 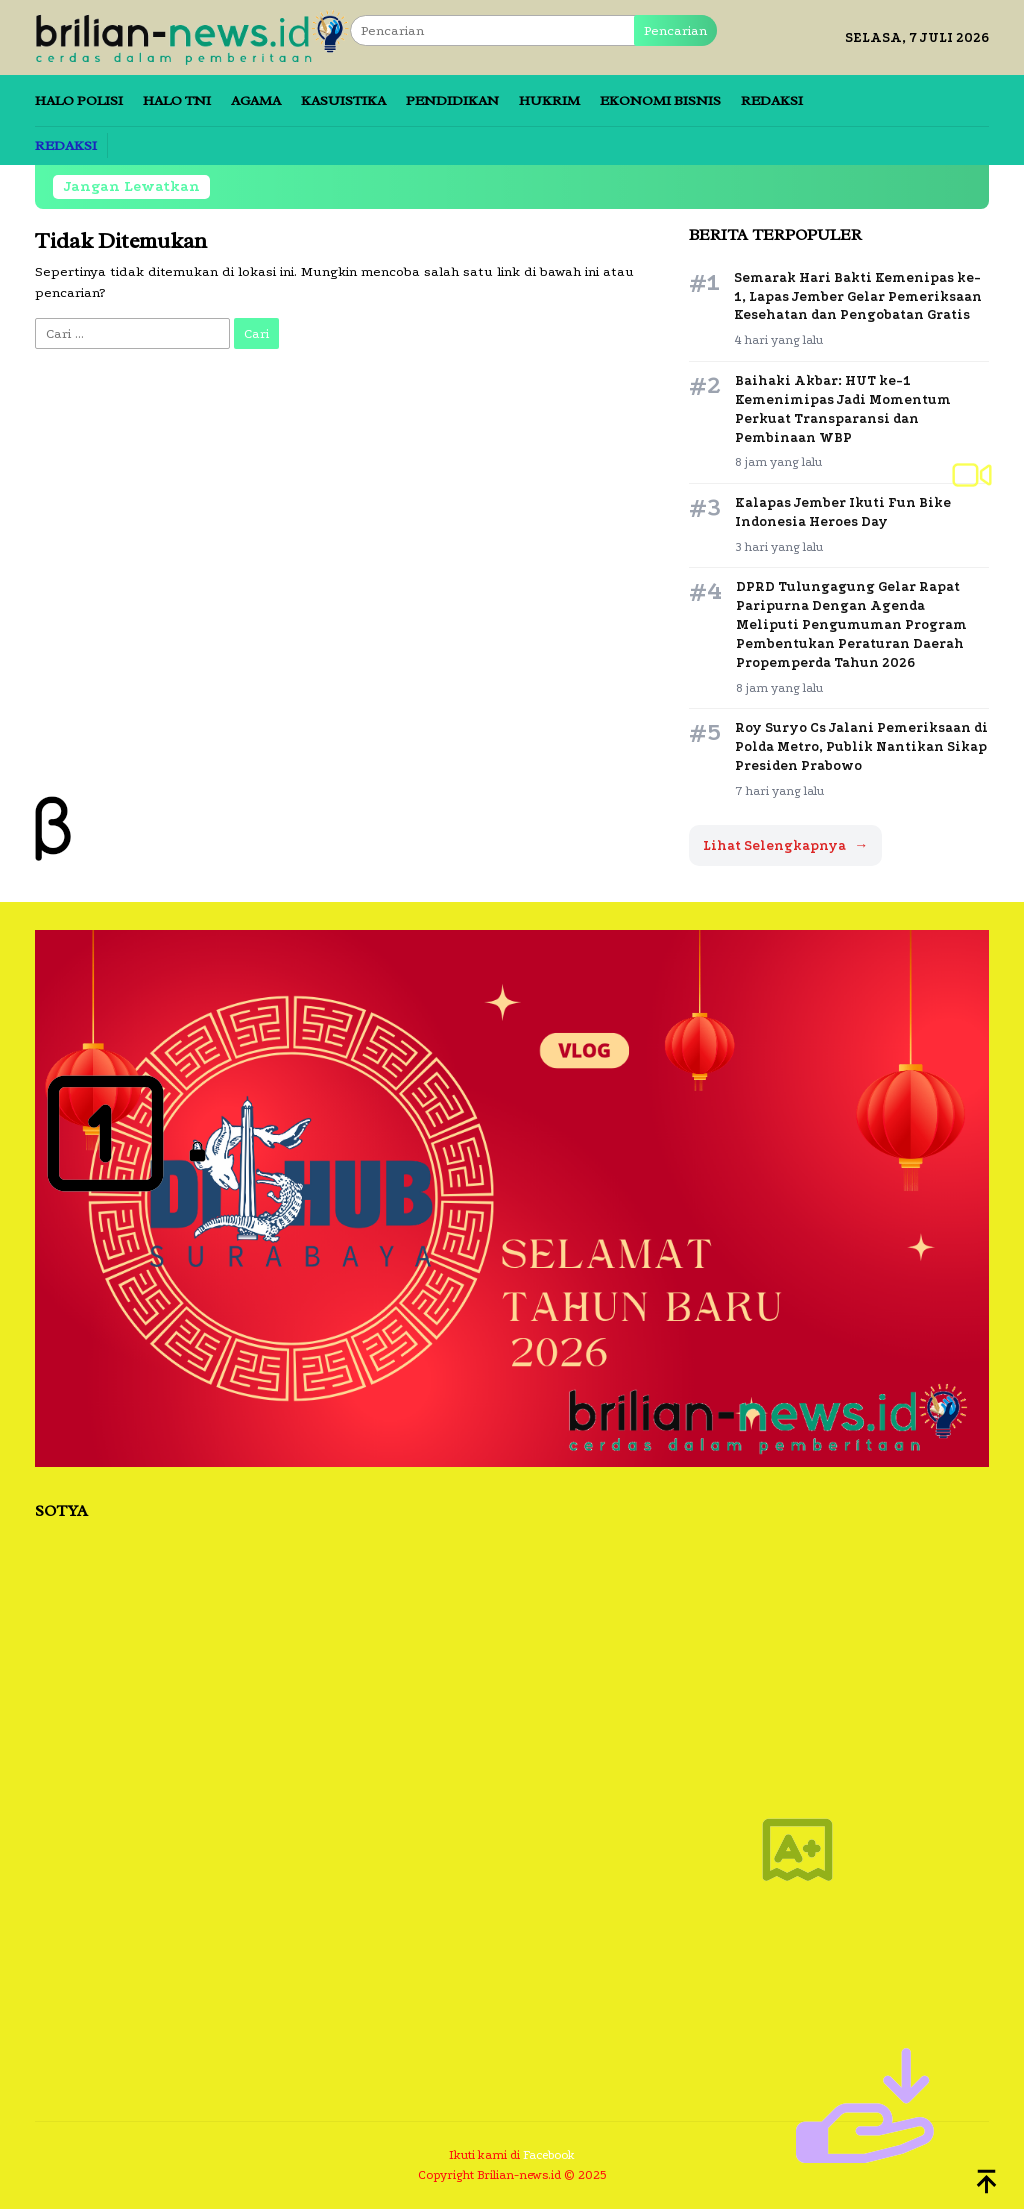 I want to click on start a video call, so click(x=972, y=475).